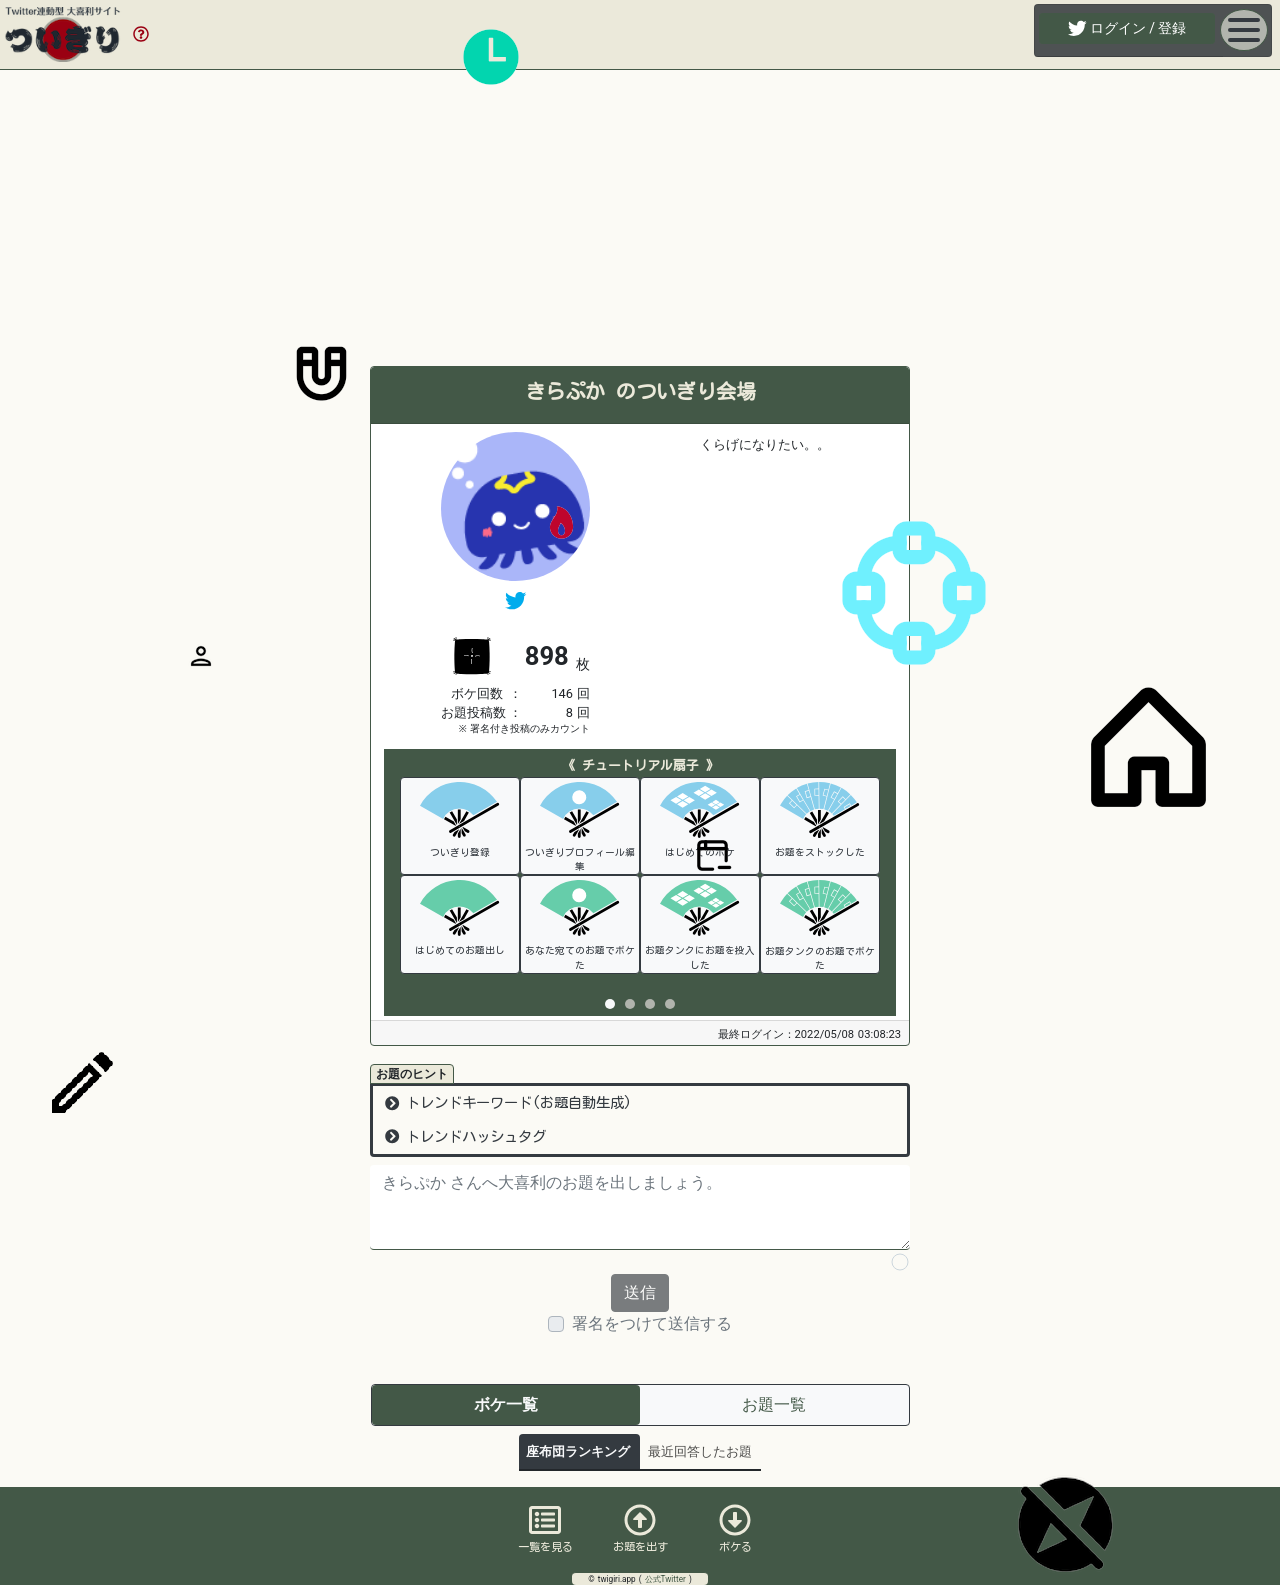  What do you see at coordinates (561, 522) in the screenshot?
I see `indicates trending or hot content` at bounding box center [561, 522].